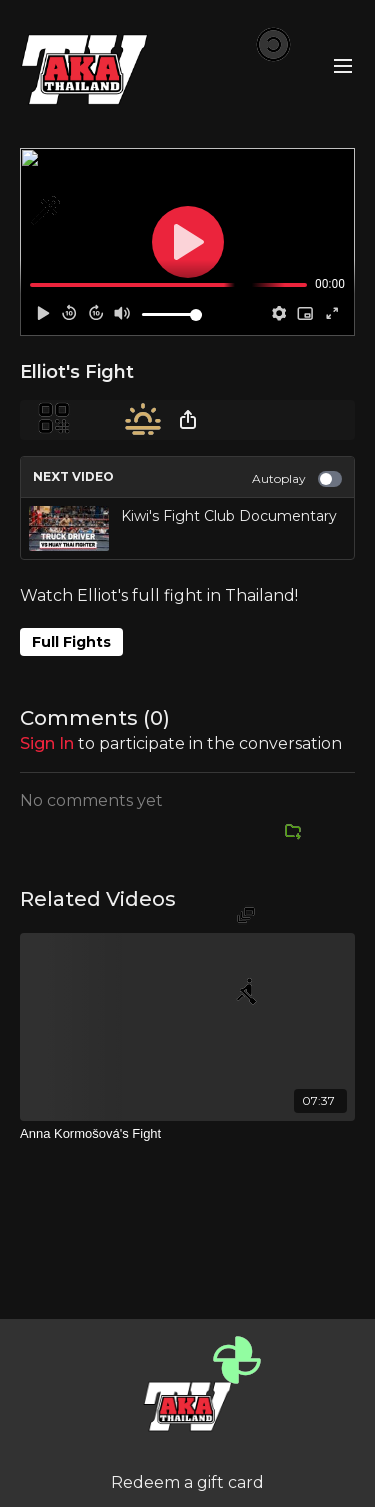  Describe the element at coordinates (246, 991) in the screenshot. I see `access rowing or kayaking activities` at that location.